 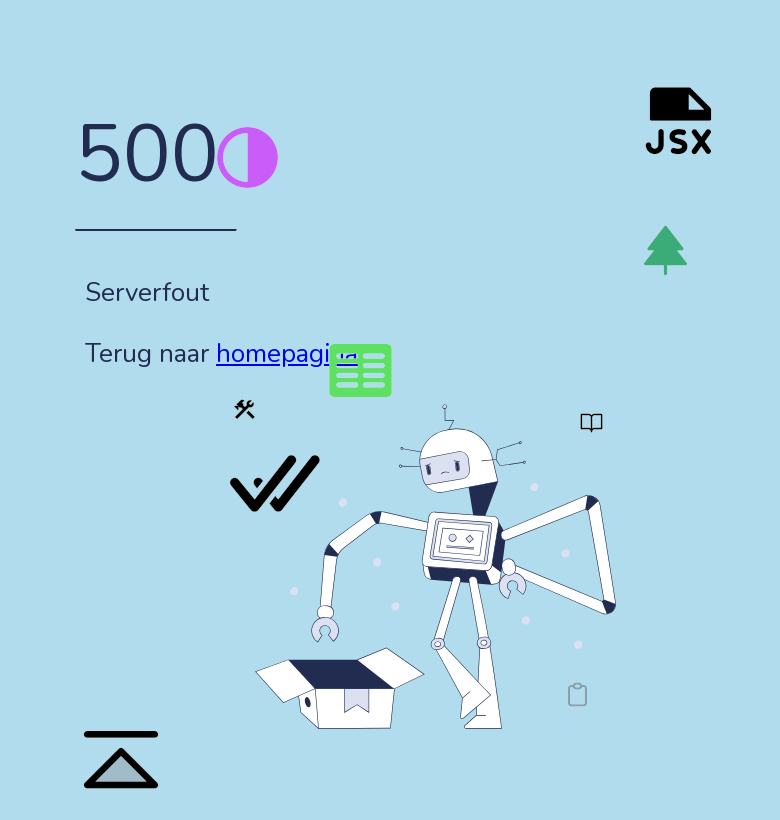 What do you see at coordinates (247, 157) in the screenshot?
I see `adjust display contrast settings` at bounding box center [247, 157].